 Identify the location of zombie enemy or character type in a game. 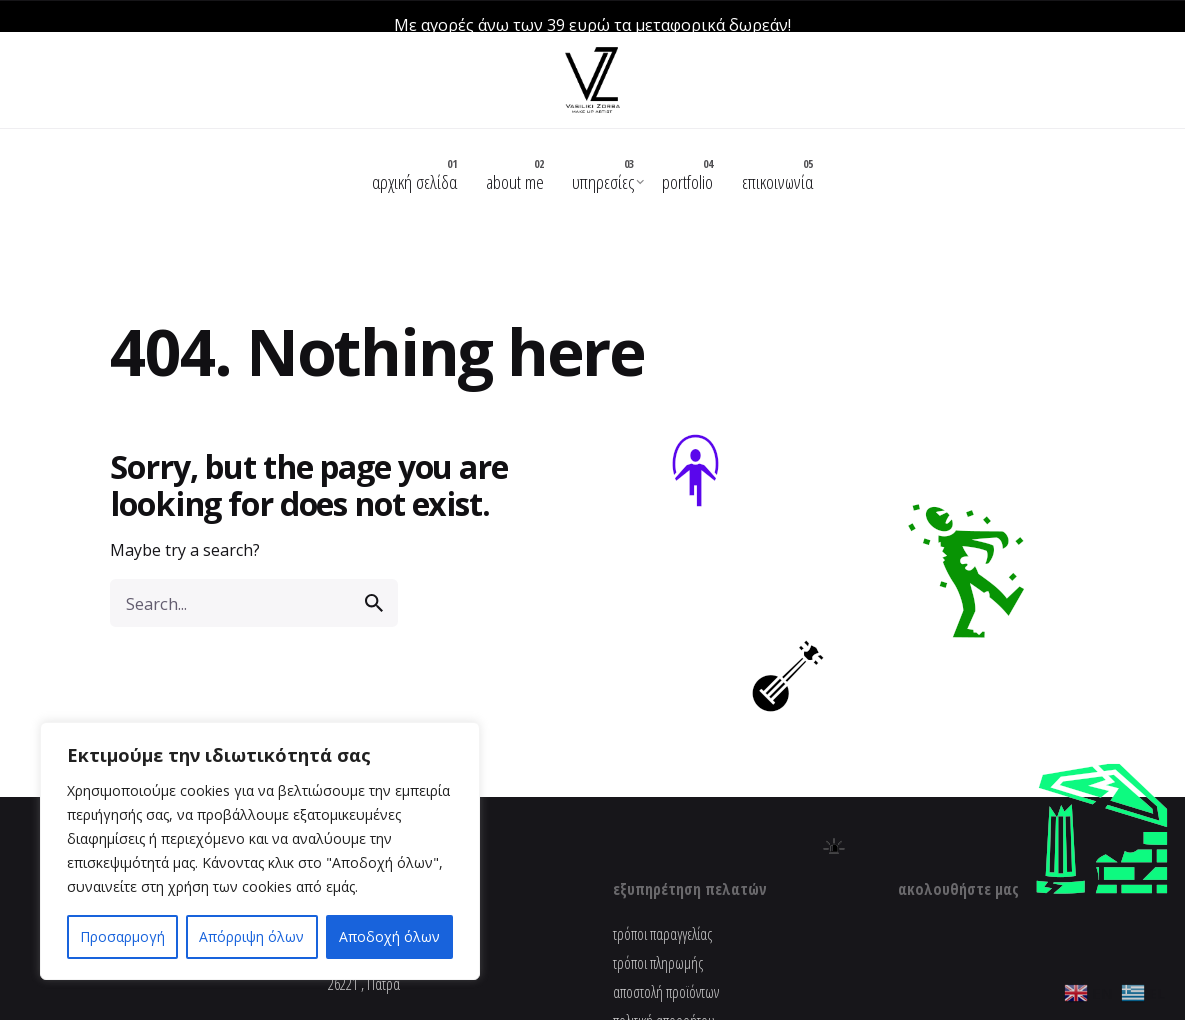
(972, 570).